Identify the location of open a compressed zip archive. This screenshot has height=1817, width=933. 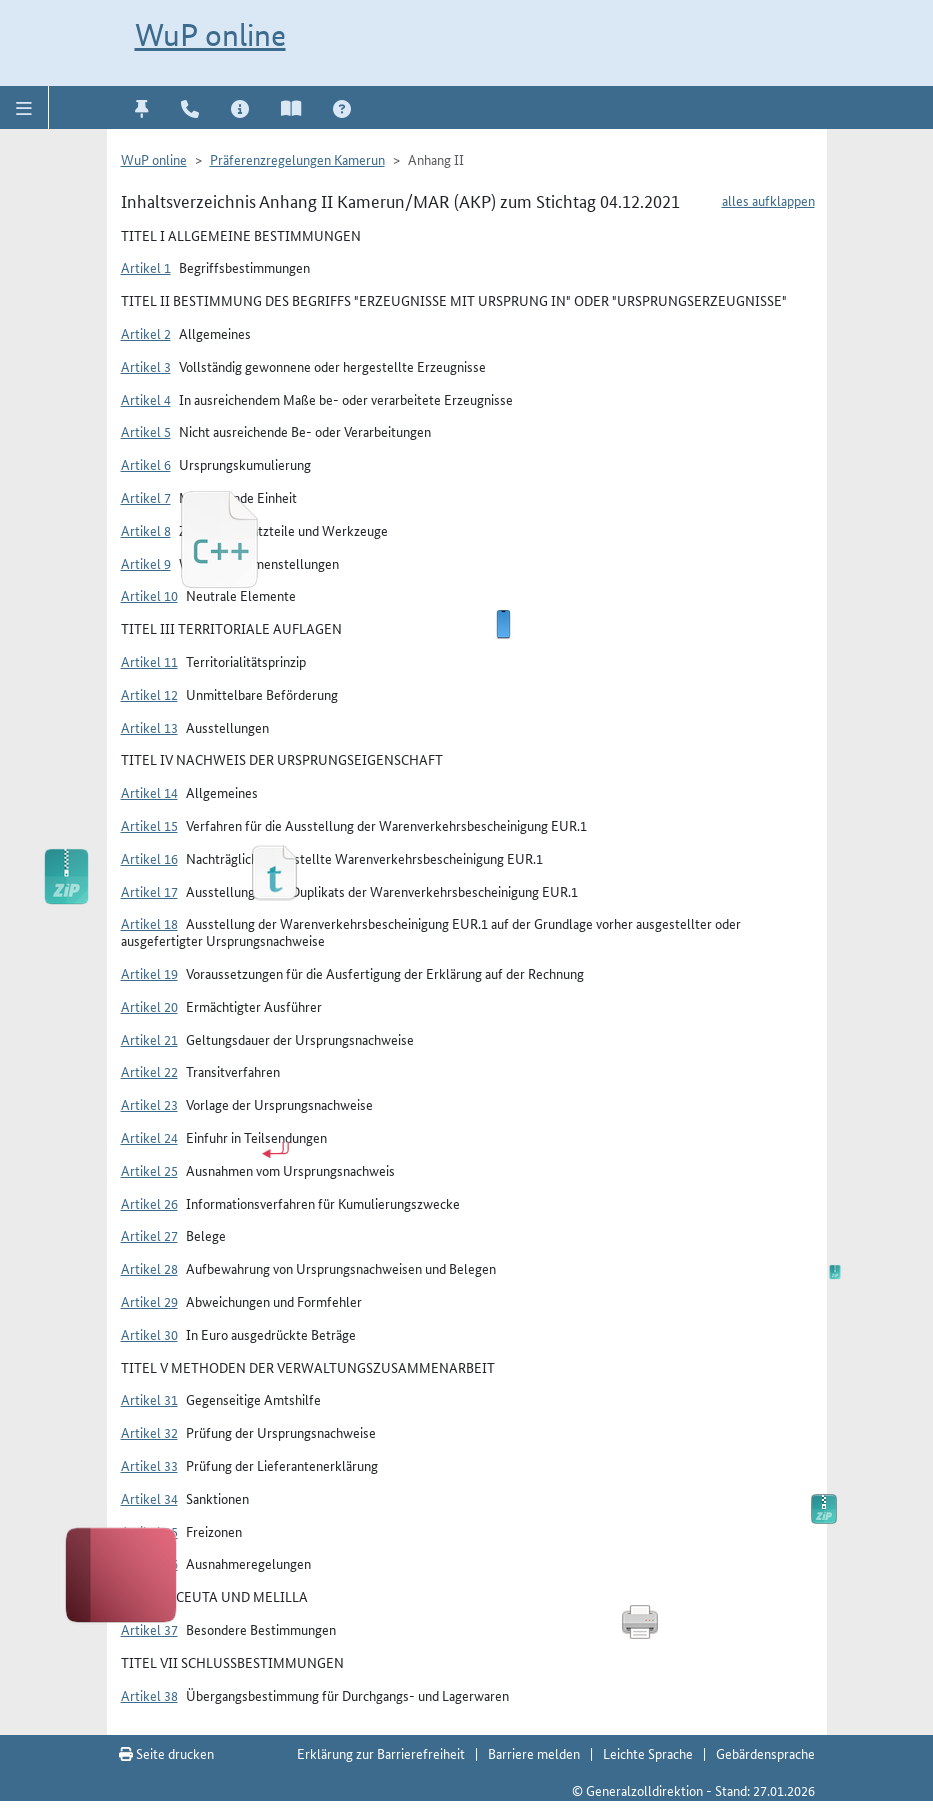
(824, 1509).